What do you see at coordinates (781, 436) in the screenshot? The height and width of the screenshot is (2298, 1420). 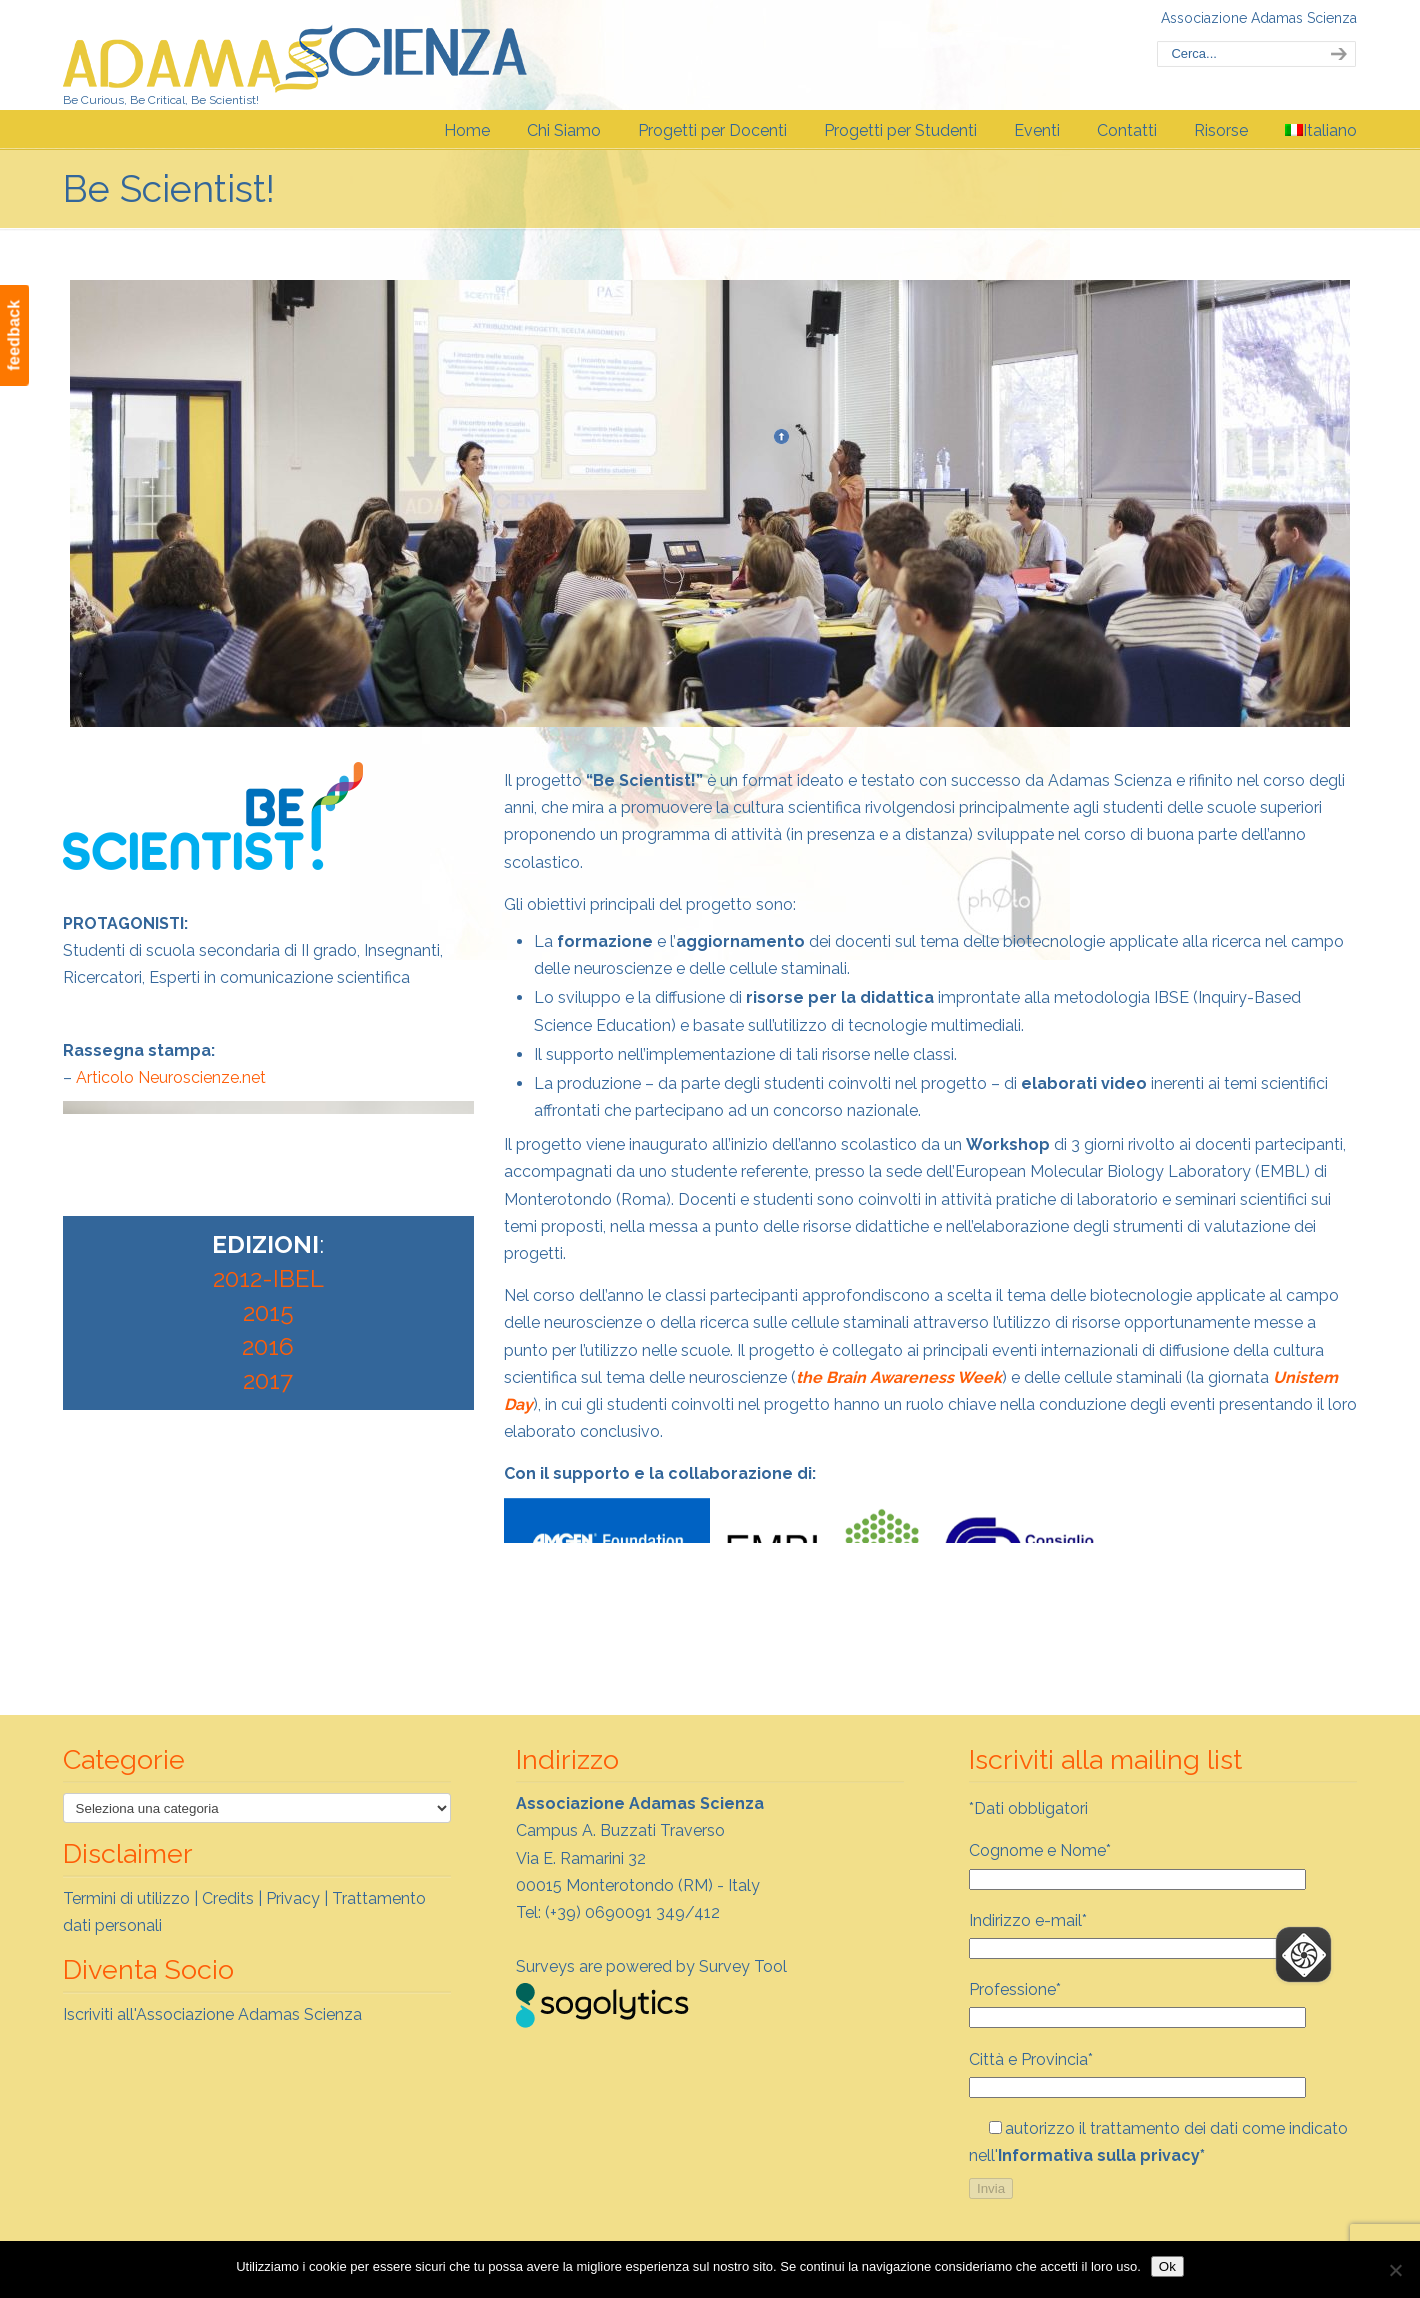 I see `indicates a version control update is available` at bounding box center [781, 436].